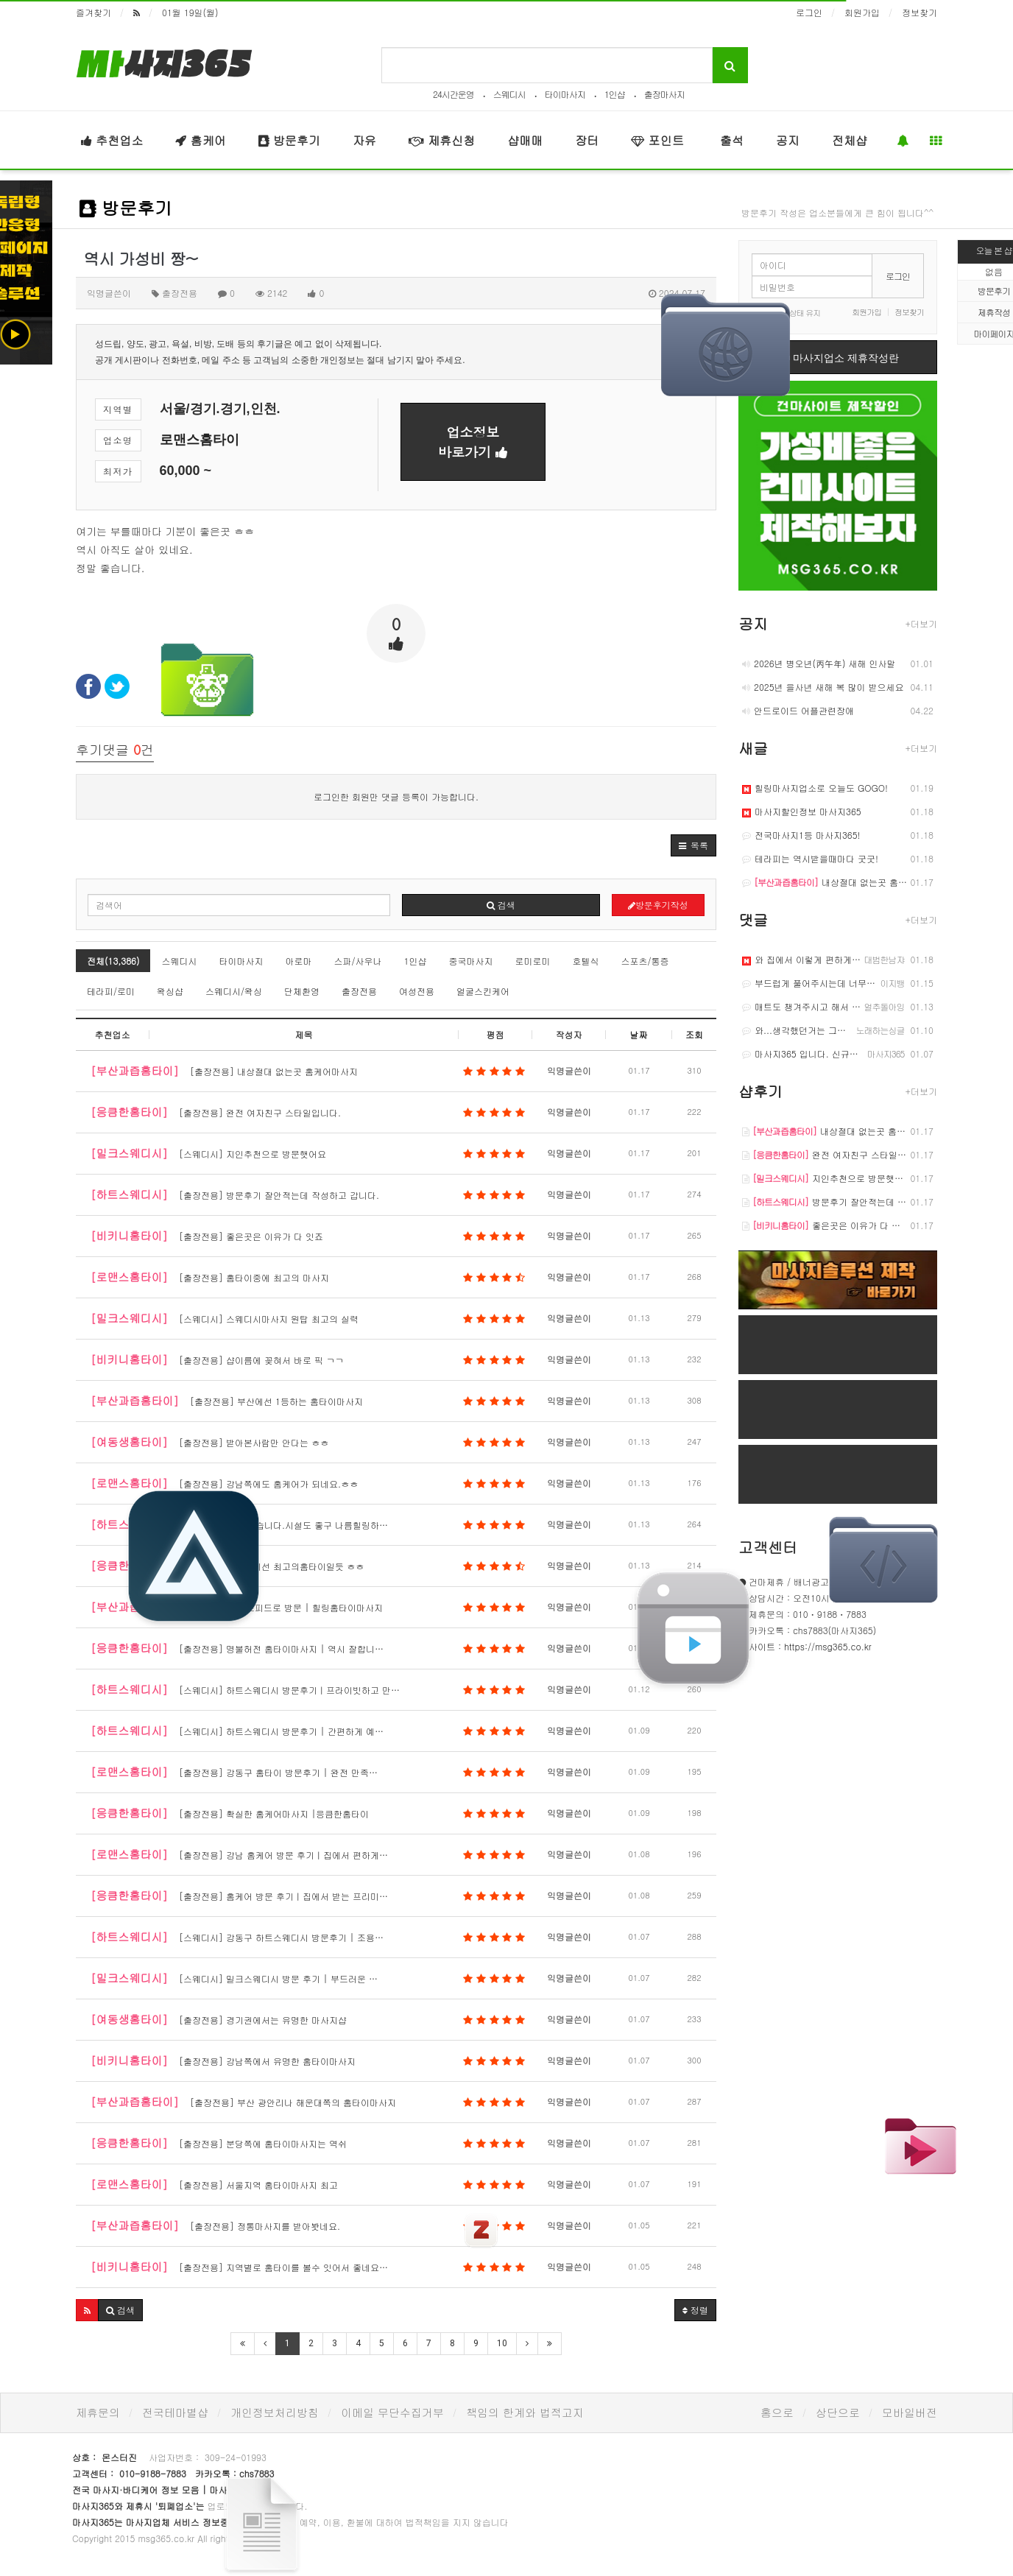 The height and width of the screenshot is (2576, 1013). What do you see at coordinates (920, 2148) in the screenshot?
I see `open microsoft stream video folder` at bounding box center [920, 2148].